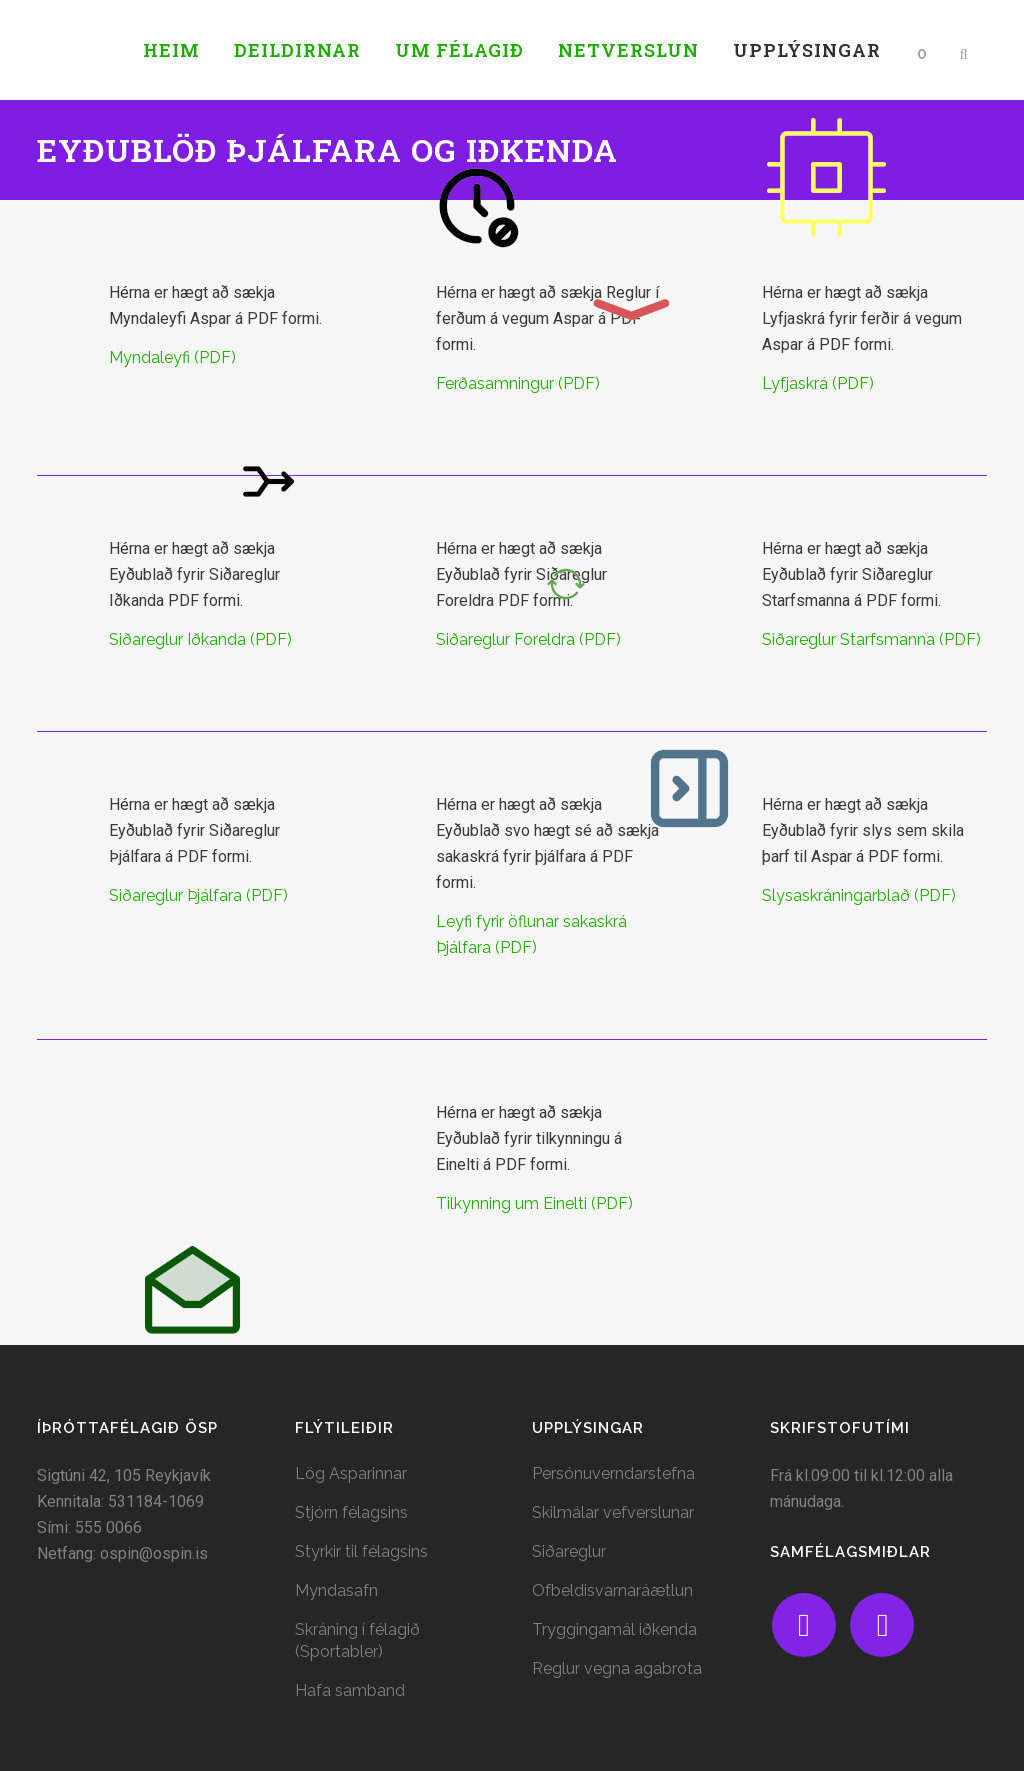  What do you see at coordinates (268, 481) in the screenshot?
I see `merge or combine selected items` at bounding box center [268, 481].